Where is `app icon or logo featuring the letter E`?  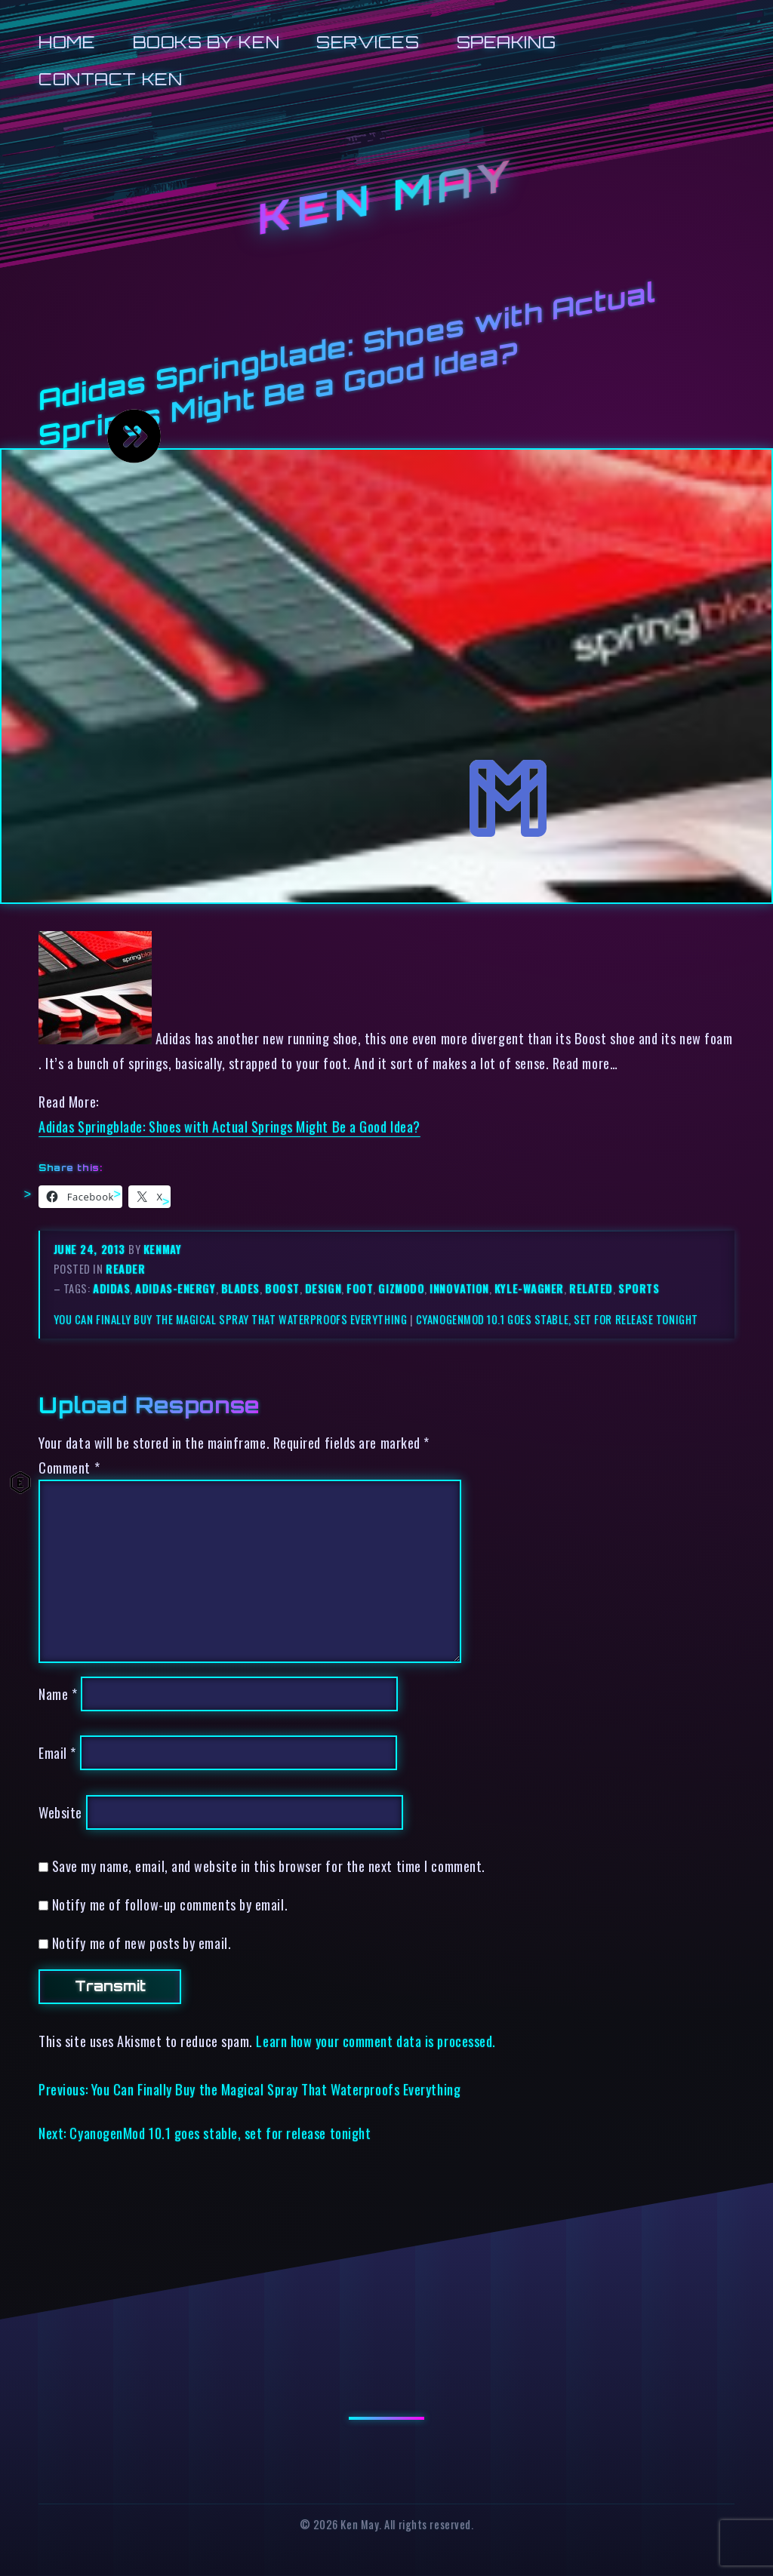 app icon or logo featuring the letter E is located at coordinates (20, 1483).